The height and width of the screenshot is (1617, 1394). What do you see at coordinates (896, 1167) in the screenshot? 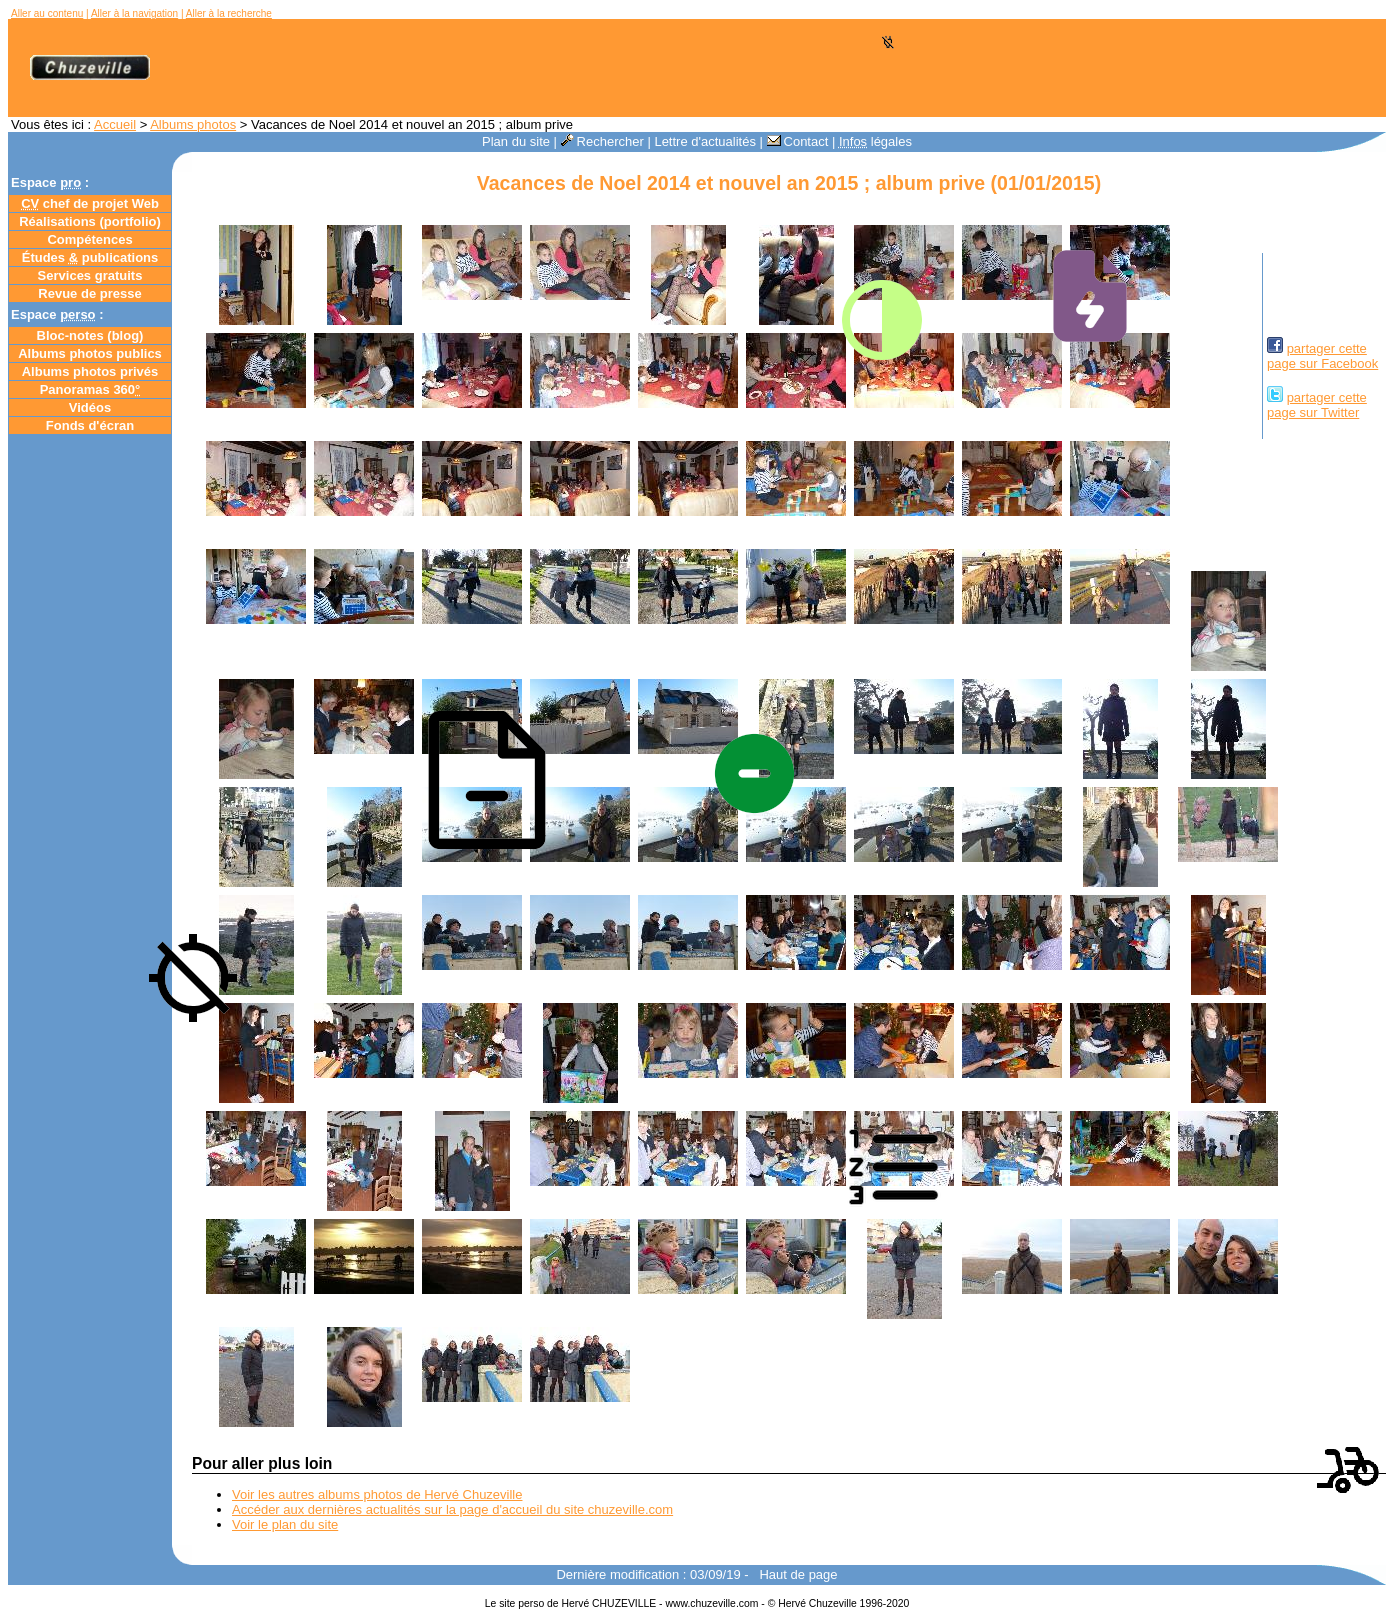
I see `create a numbered list` at bounding box center [896, 1167].